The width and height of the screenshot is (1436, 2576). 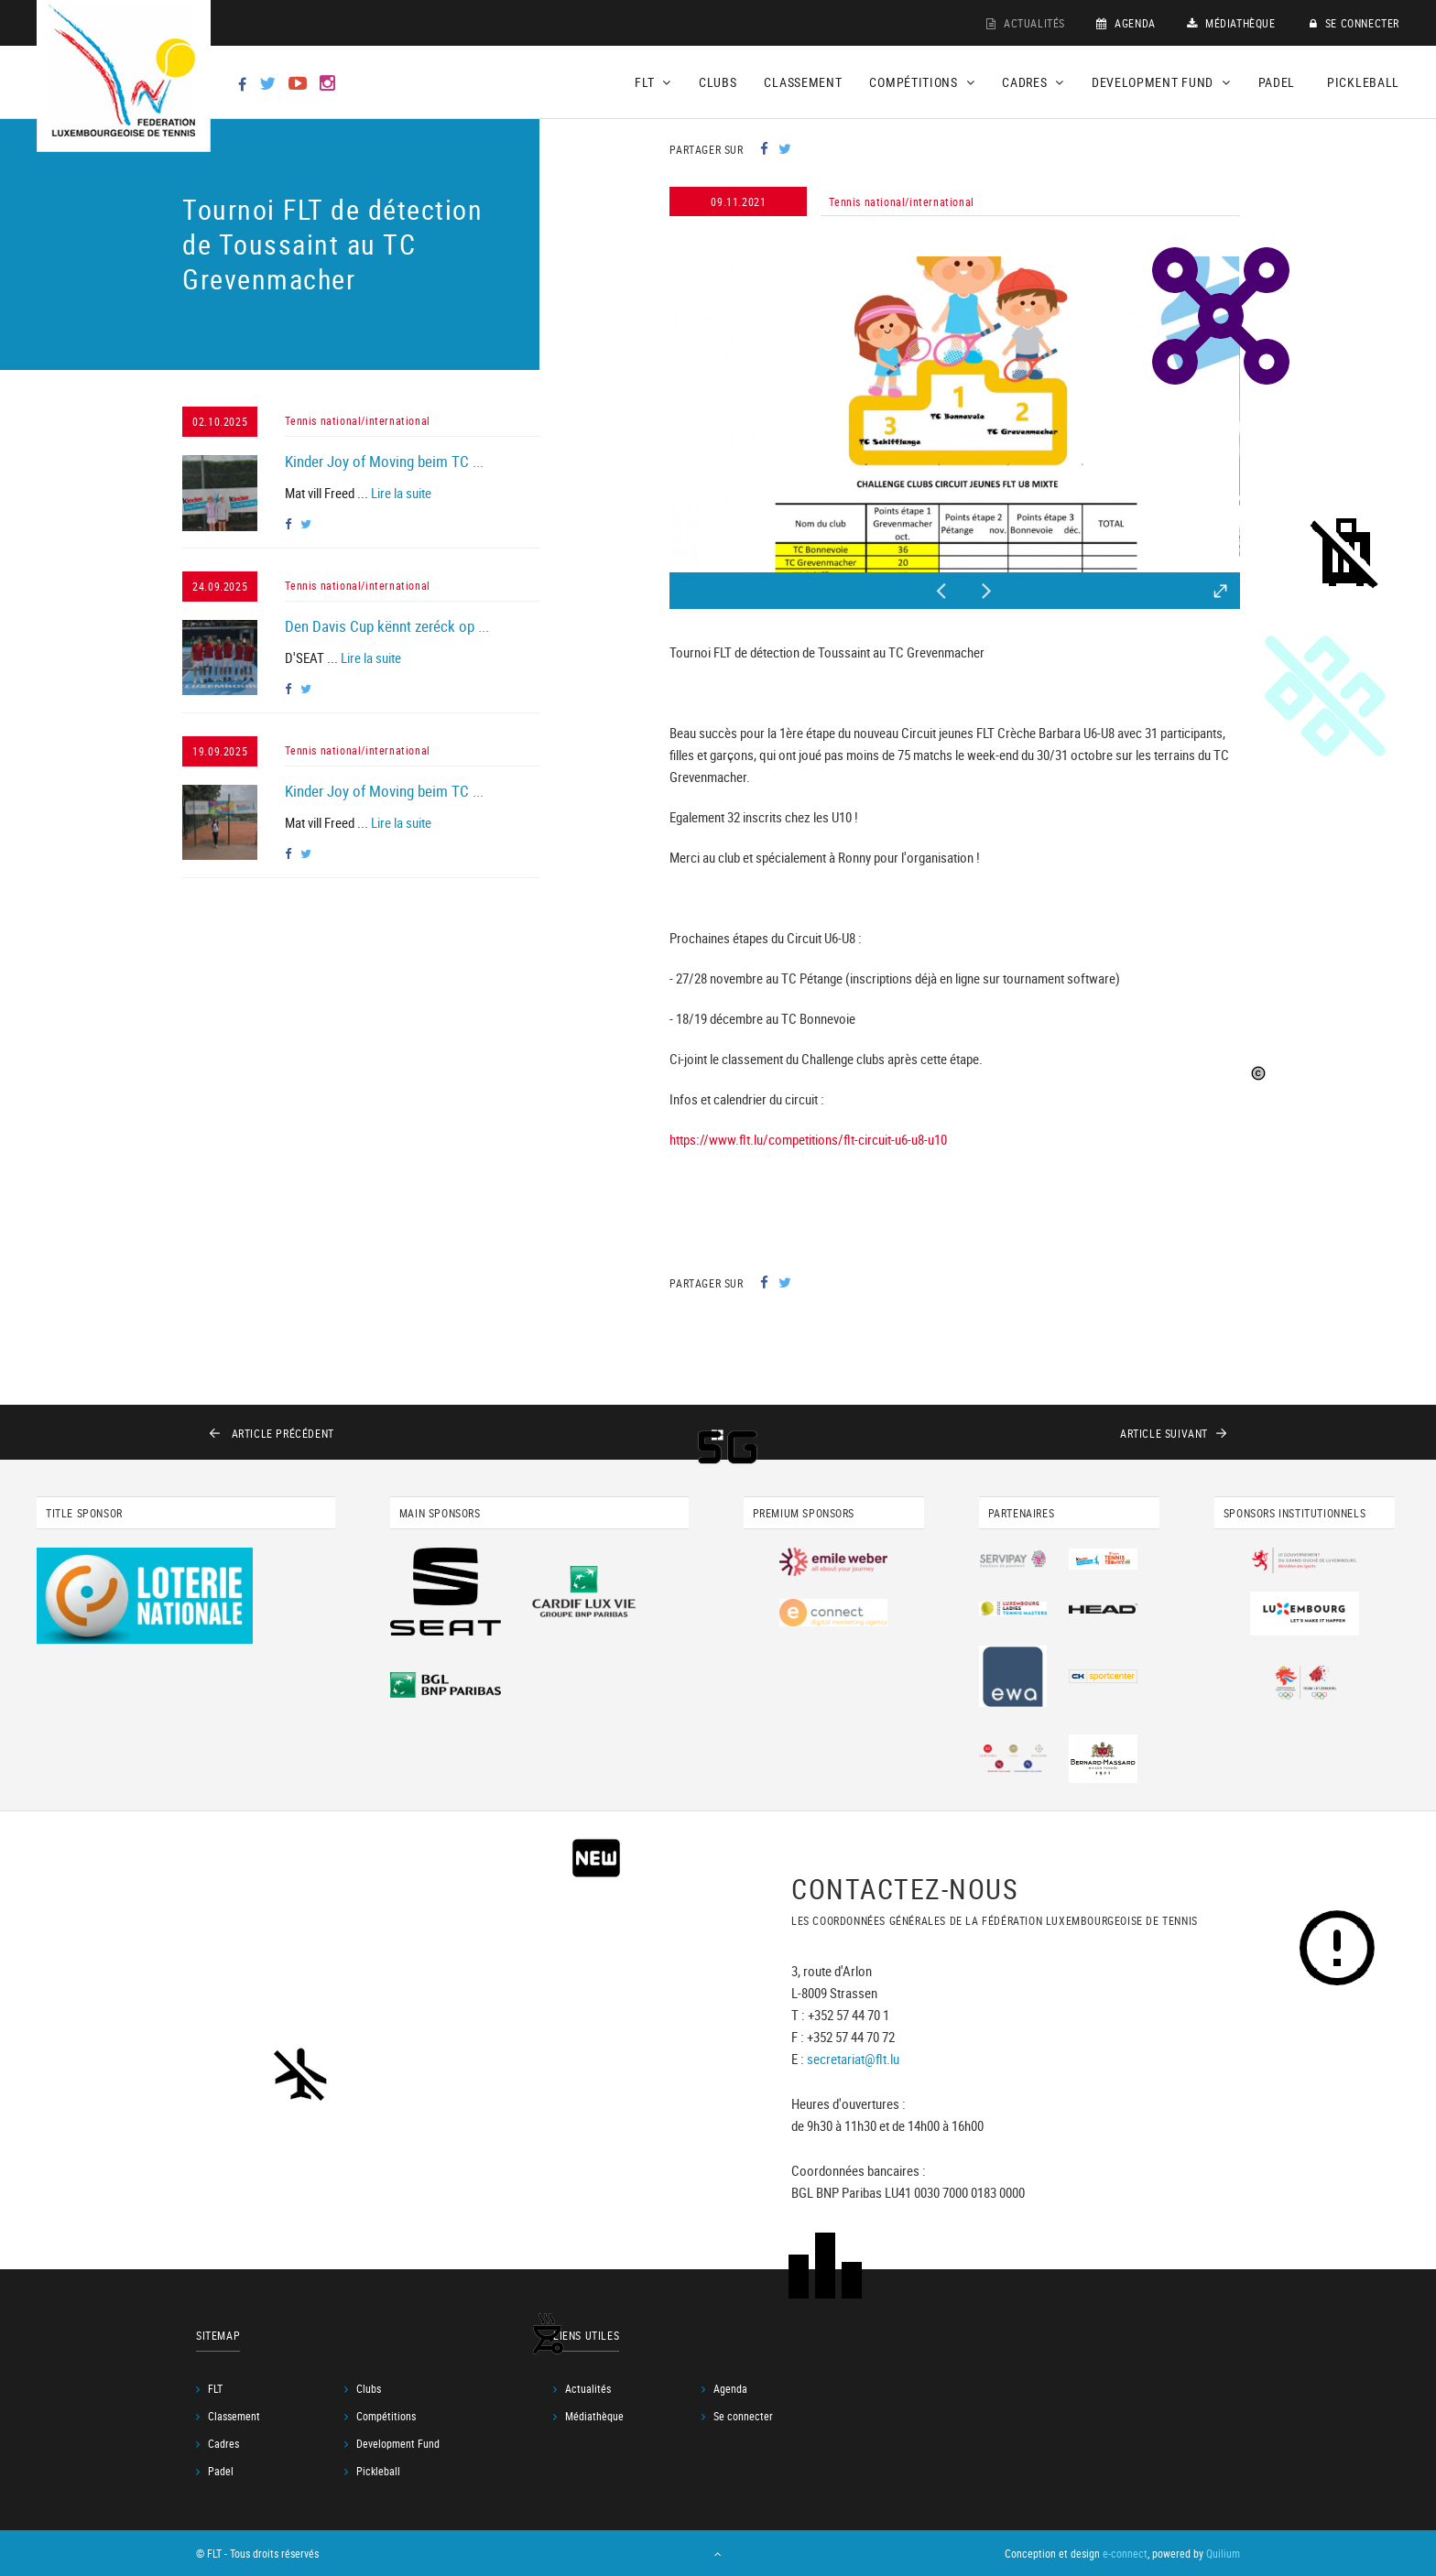 What do you see at coordinates (596, 1858) in the screenshot?
I see `indicates new content or recently added items` at bounding box center [596, 1858].